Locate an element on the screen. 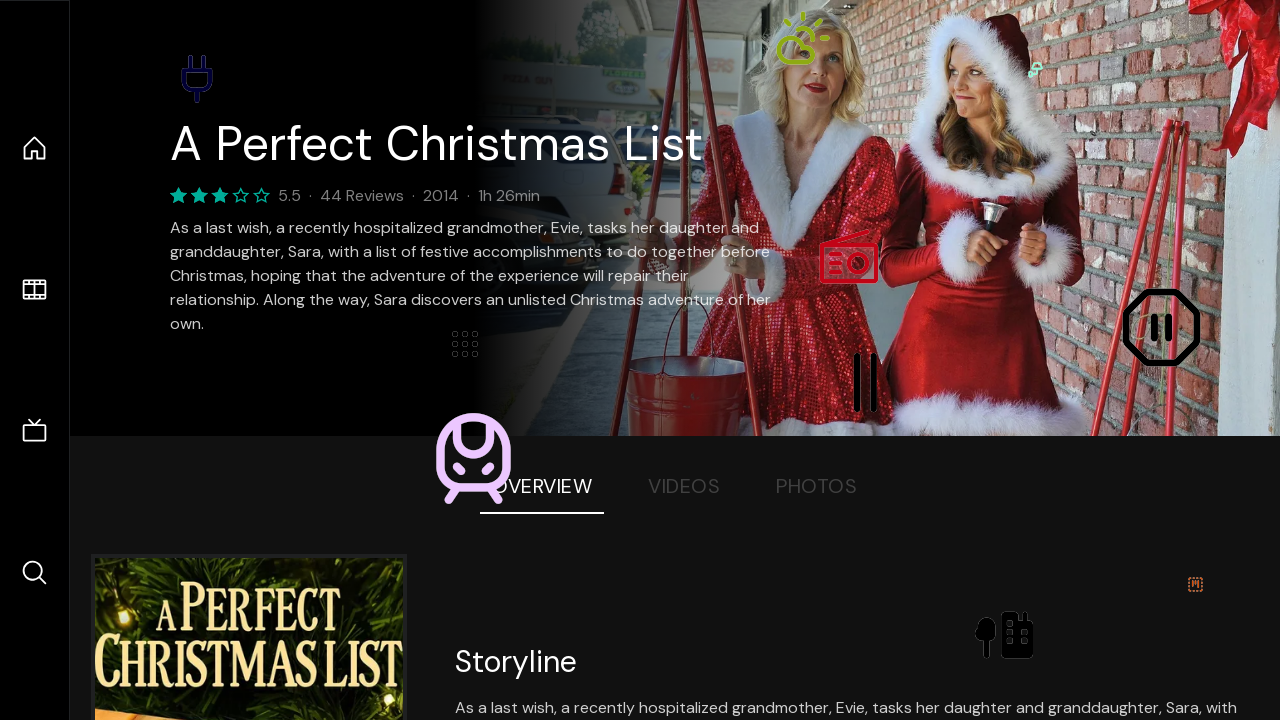 The image size is (1280, 720). indicates a count or tally of two is located at coordinates (883, 382).